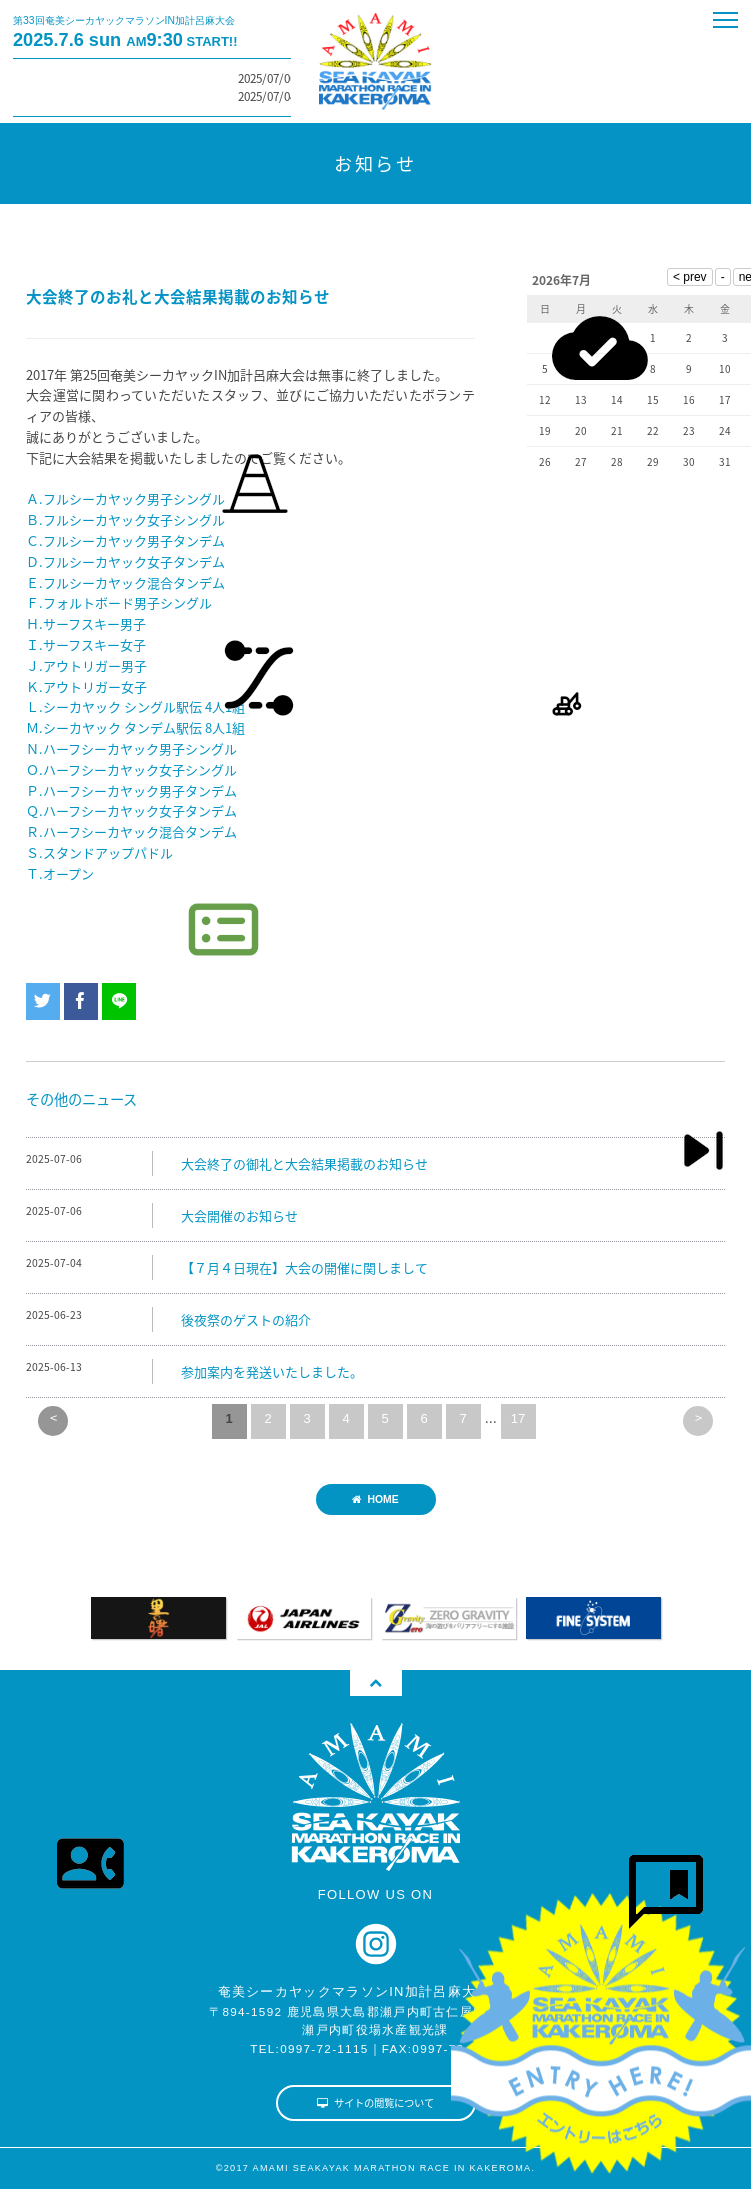  I want to click on indicates a work in progress or under construction area, so click(255, 485).